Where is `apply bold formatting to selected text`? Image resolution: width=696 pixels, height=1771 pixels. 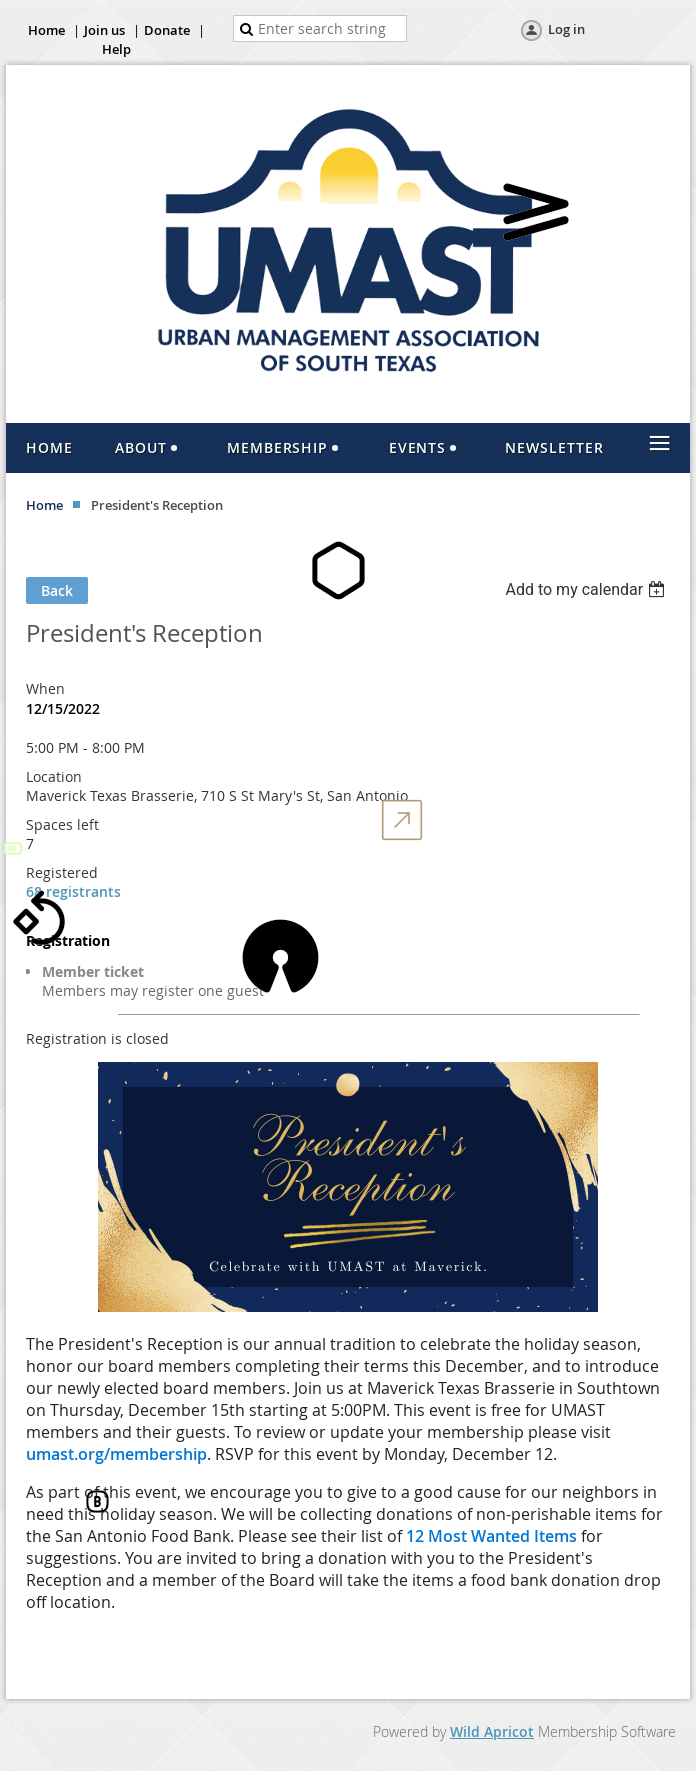 apply bold formatting to selected text is located at coordinates (97, 1501).